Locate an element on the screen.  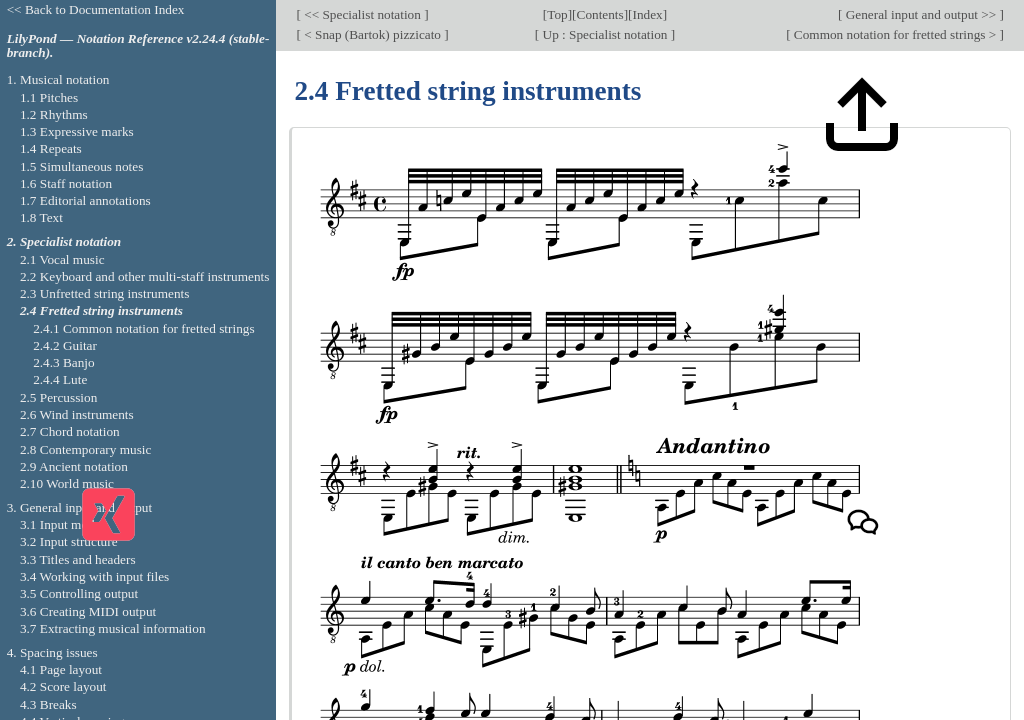
share content with others is located at coordinates (862, 115).